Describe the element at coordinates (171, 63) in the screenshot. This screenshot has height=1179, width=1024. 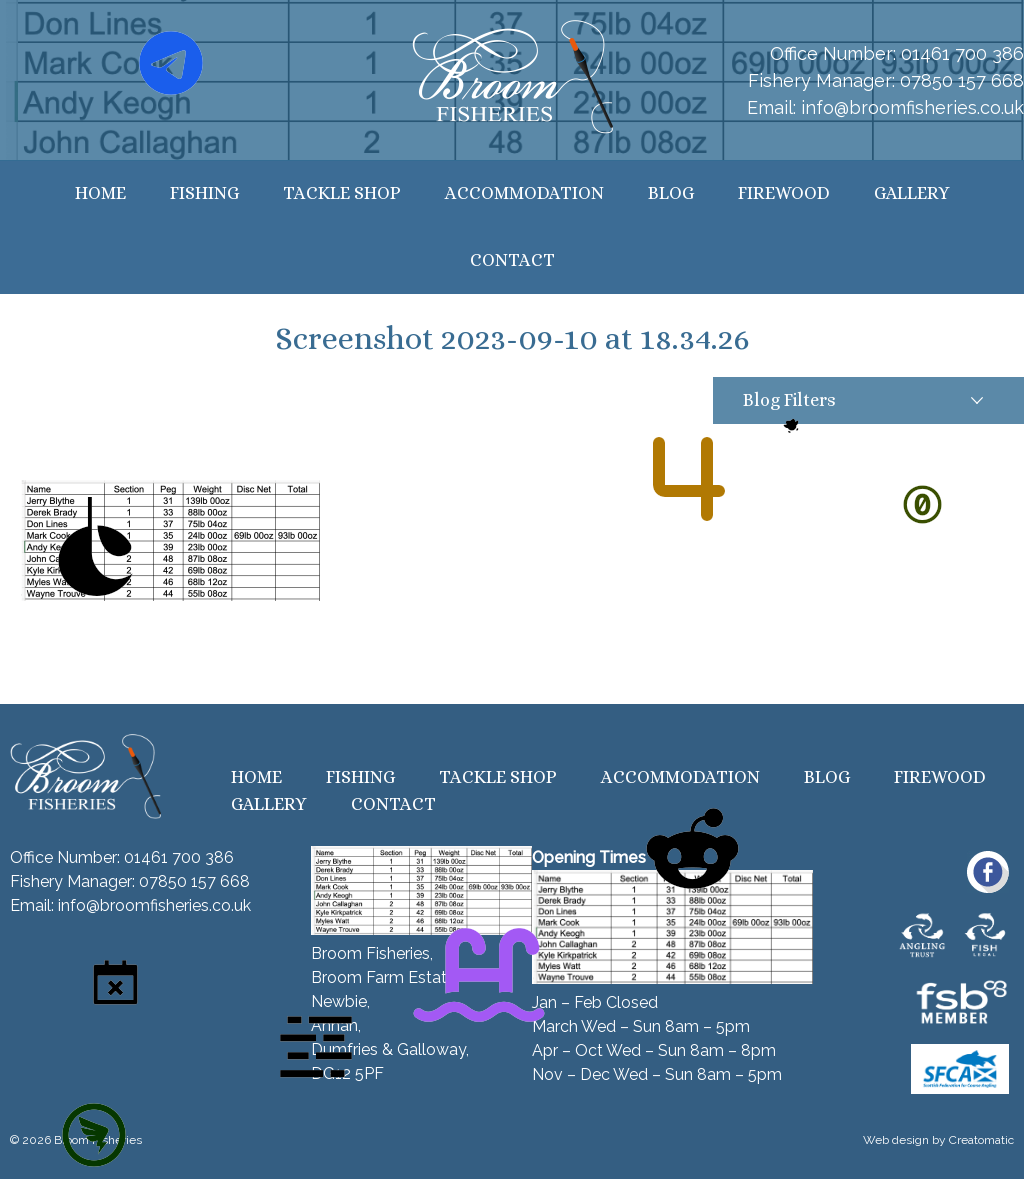
I see `open telegram messaging app` at that location.